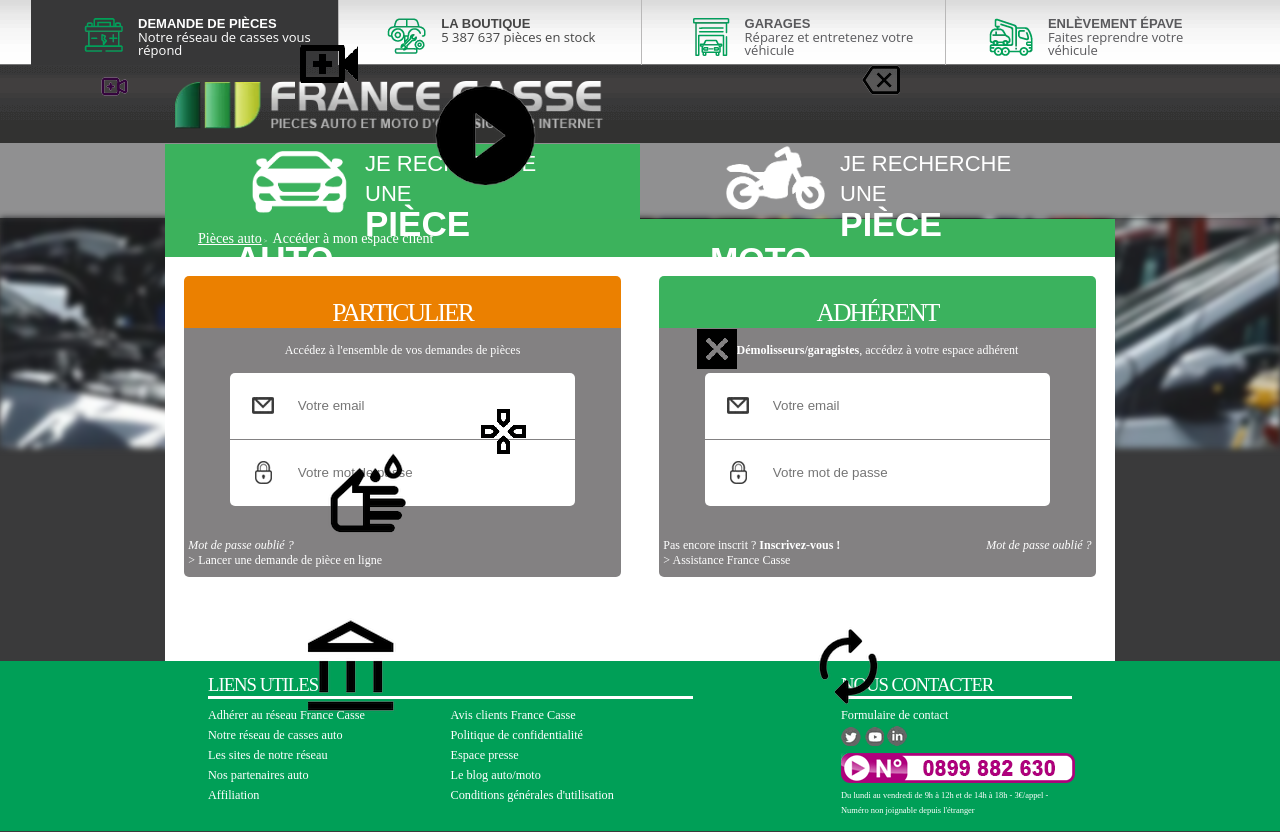 This screenshot has height=832, width=1280. Describe the element at coordinates (717, 349) in the screenshot. I see `close or dismiss a dialog` at that location.